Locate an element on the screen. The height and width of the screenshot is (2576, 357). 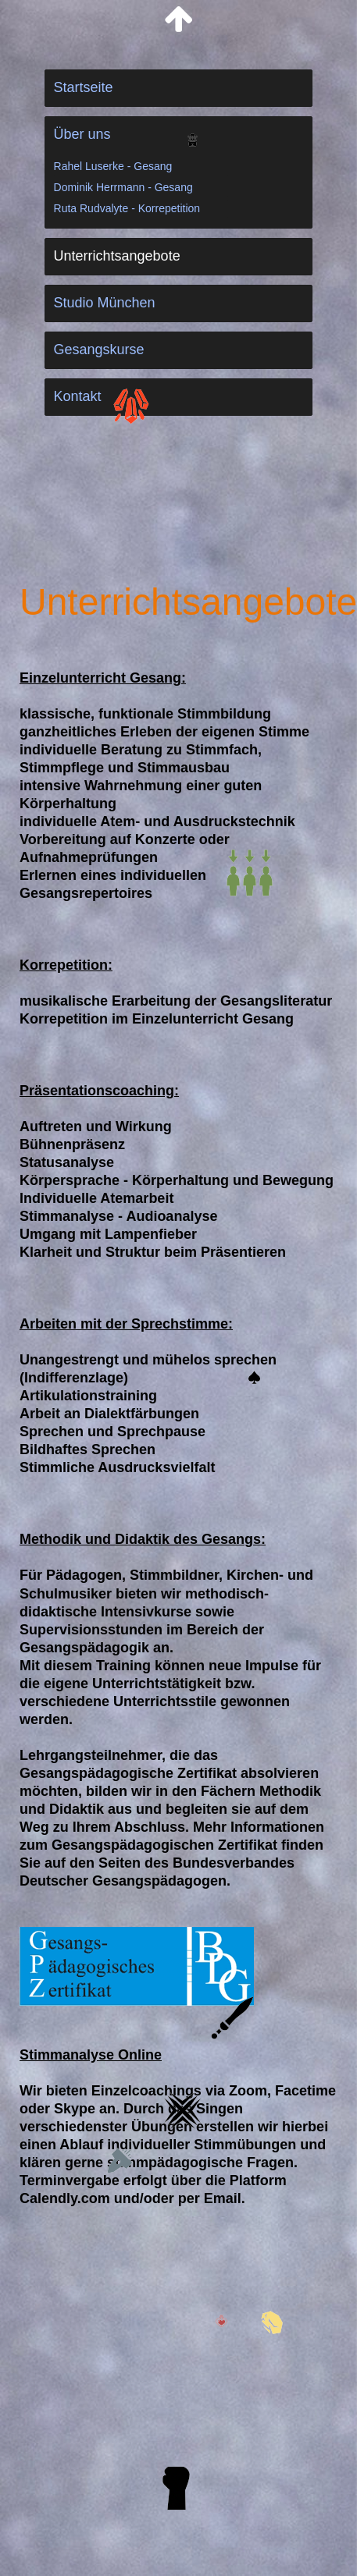
represents a rock or stone resource in a game is located at coordinates (272, 2322).